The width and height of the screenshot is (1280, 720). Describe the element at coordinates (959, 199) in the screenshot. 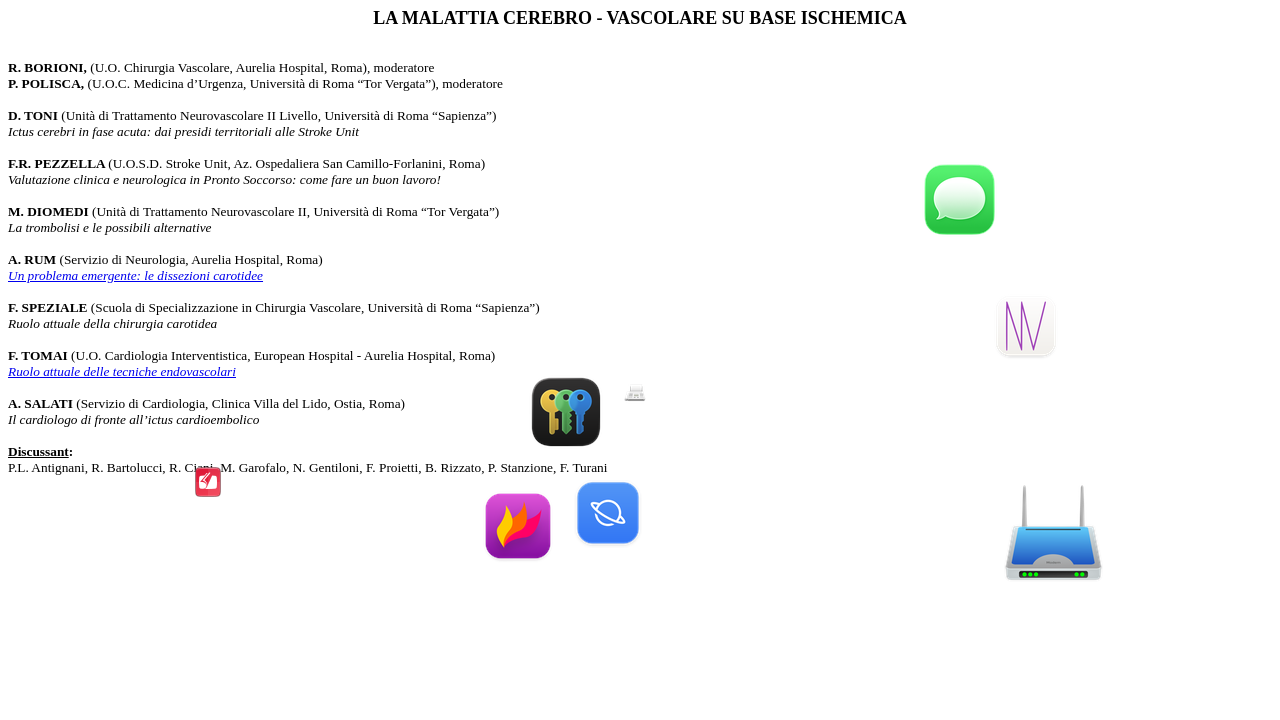

I see `open the messages app` at that location.